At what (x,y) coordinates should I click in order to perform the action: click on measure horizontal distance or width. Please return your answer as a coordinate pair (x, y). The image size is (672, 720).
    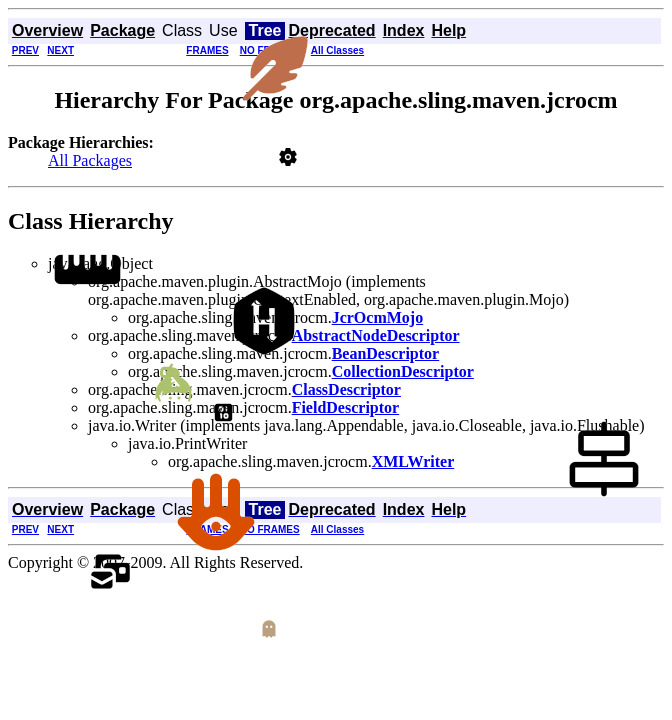
    Looking at the image, I should click on (87, 269).